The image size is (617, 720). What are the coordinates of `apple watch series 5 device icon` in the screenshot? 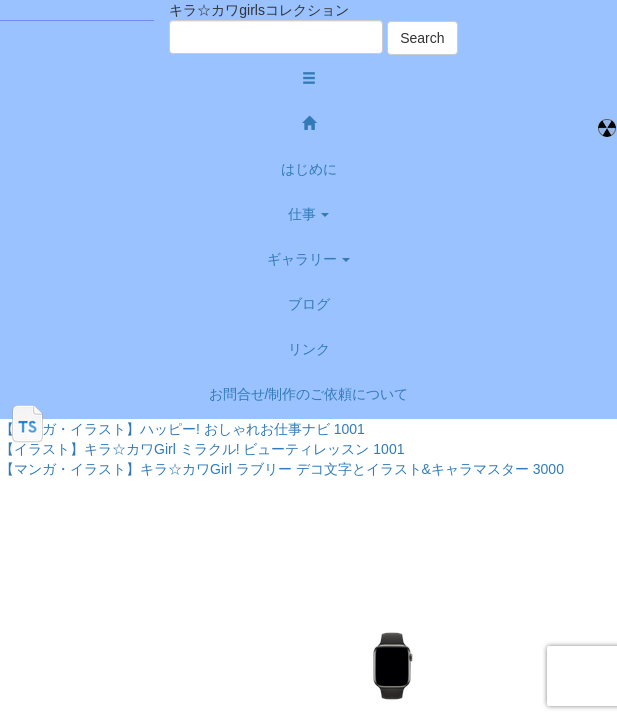 It's located at (392, 666).